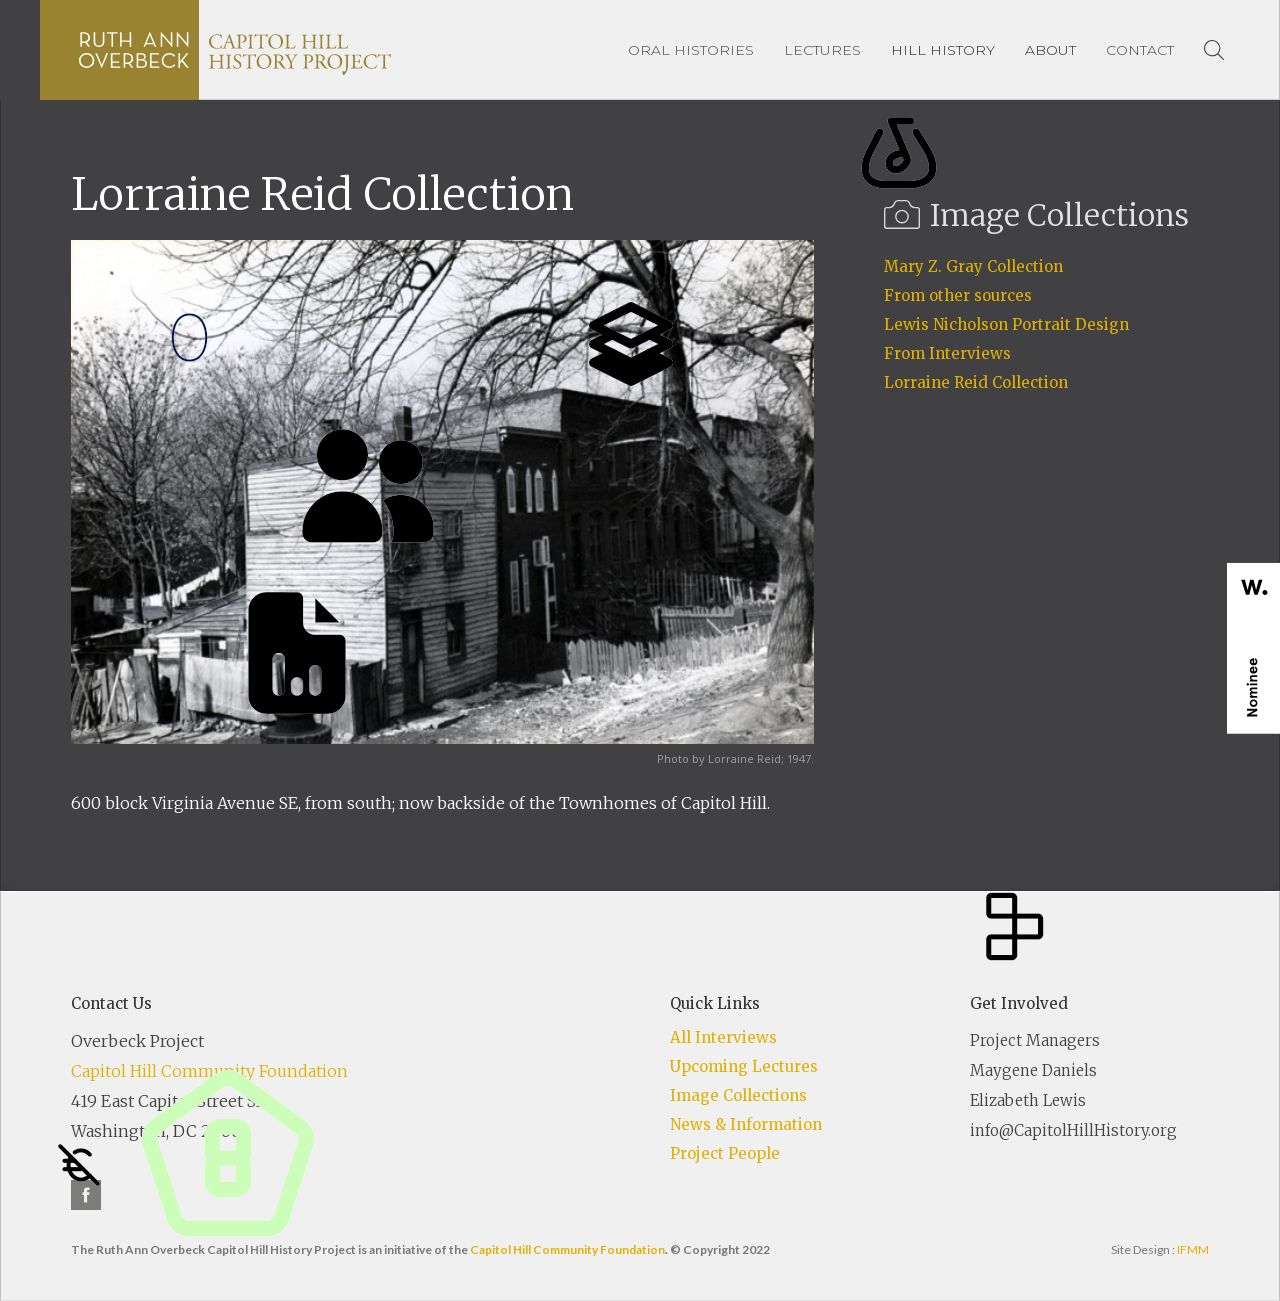  Describe the element at coordinates (899, 151) in the screenshot. I see `open bandlab music creation app` at that location.